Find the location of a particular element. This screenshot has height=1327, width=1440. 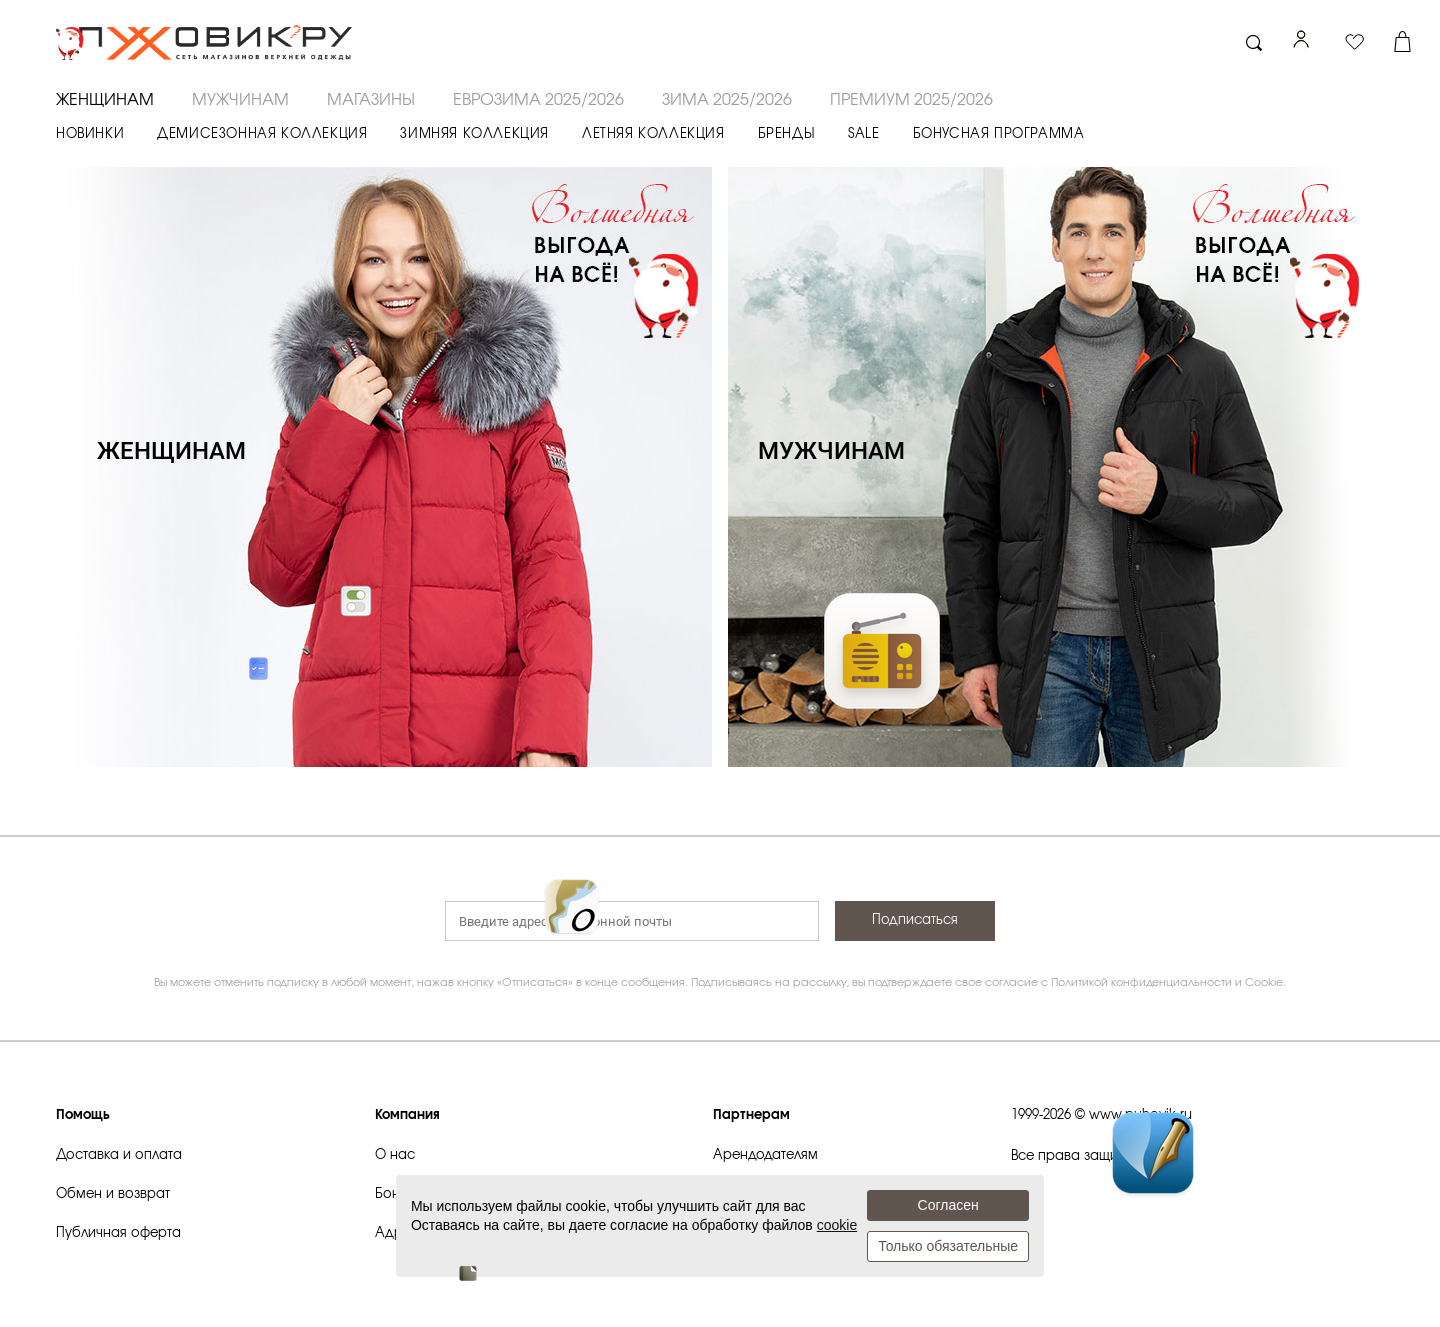

open work-related software center is located at coordinates (258, 668).